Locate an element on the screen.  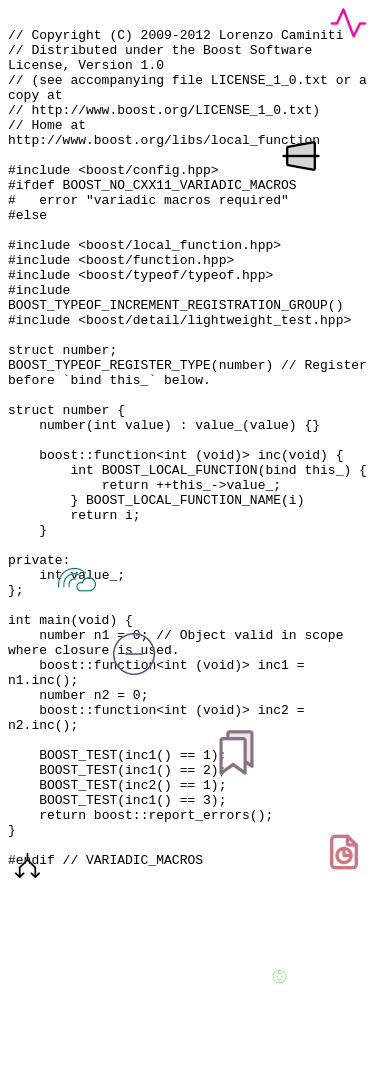
view weather conditions is located at coordinates (77, 579).